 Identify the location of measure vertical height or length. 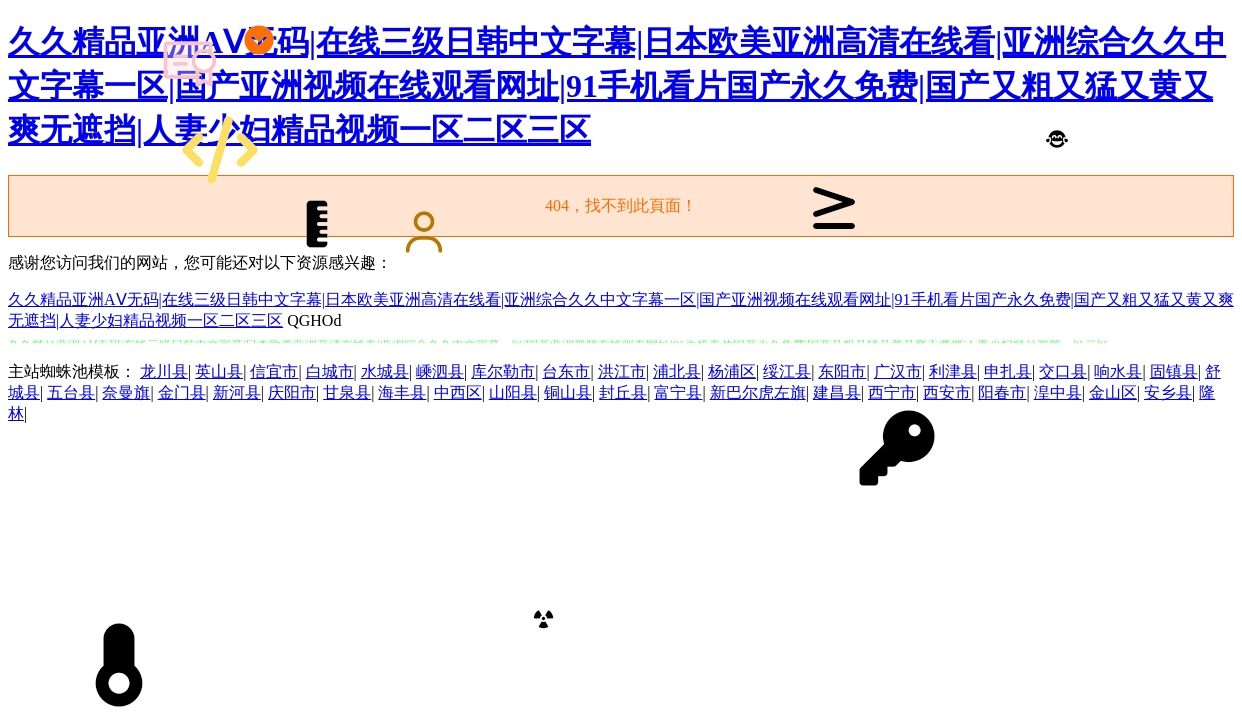
(317, 224).